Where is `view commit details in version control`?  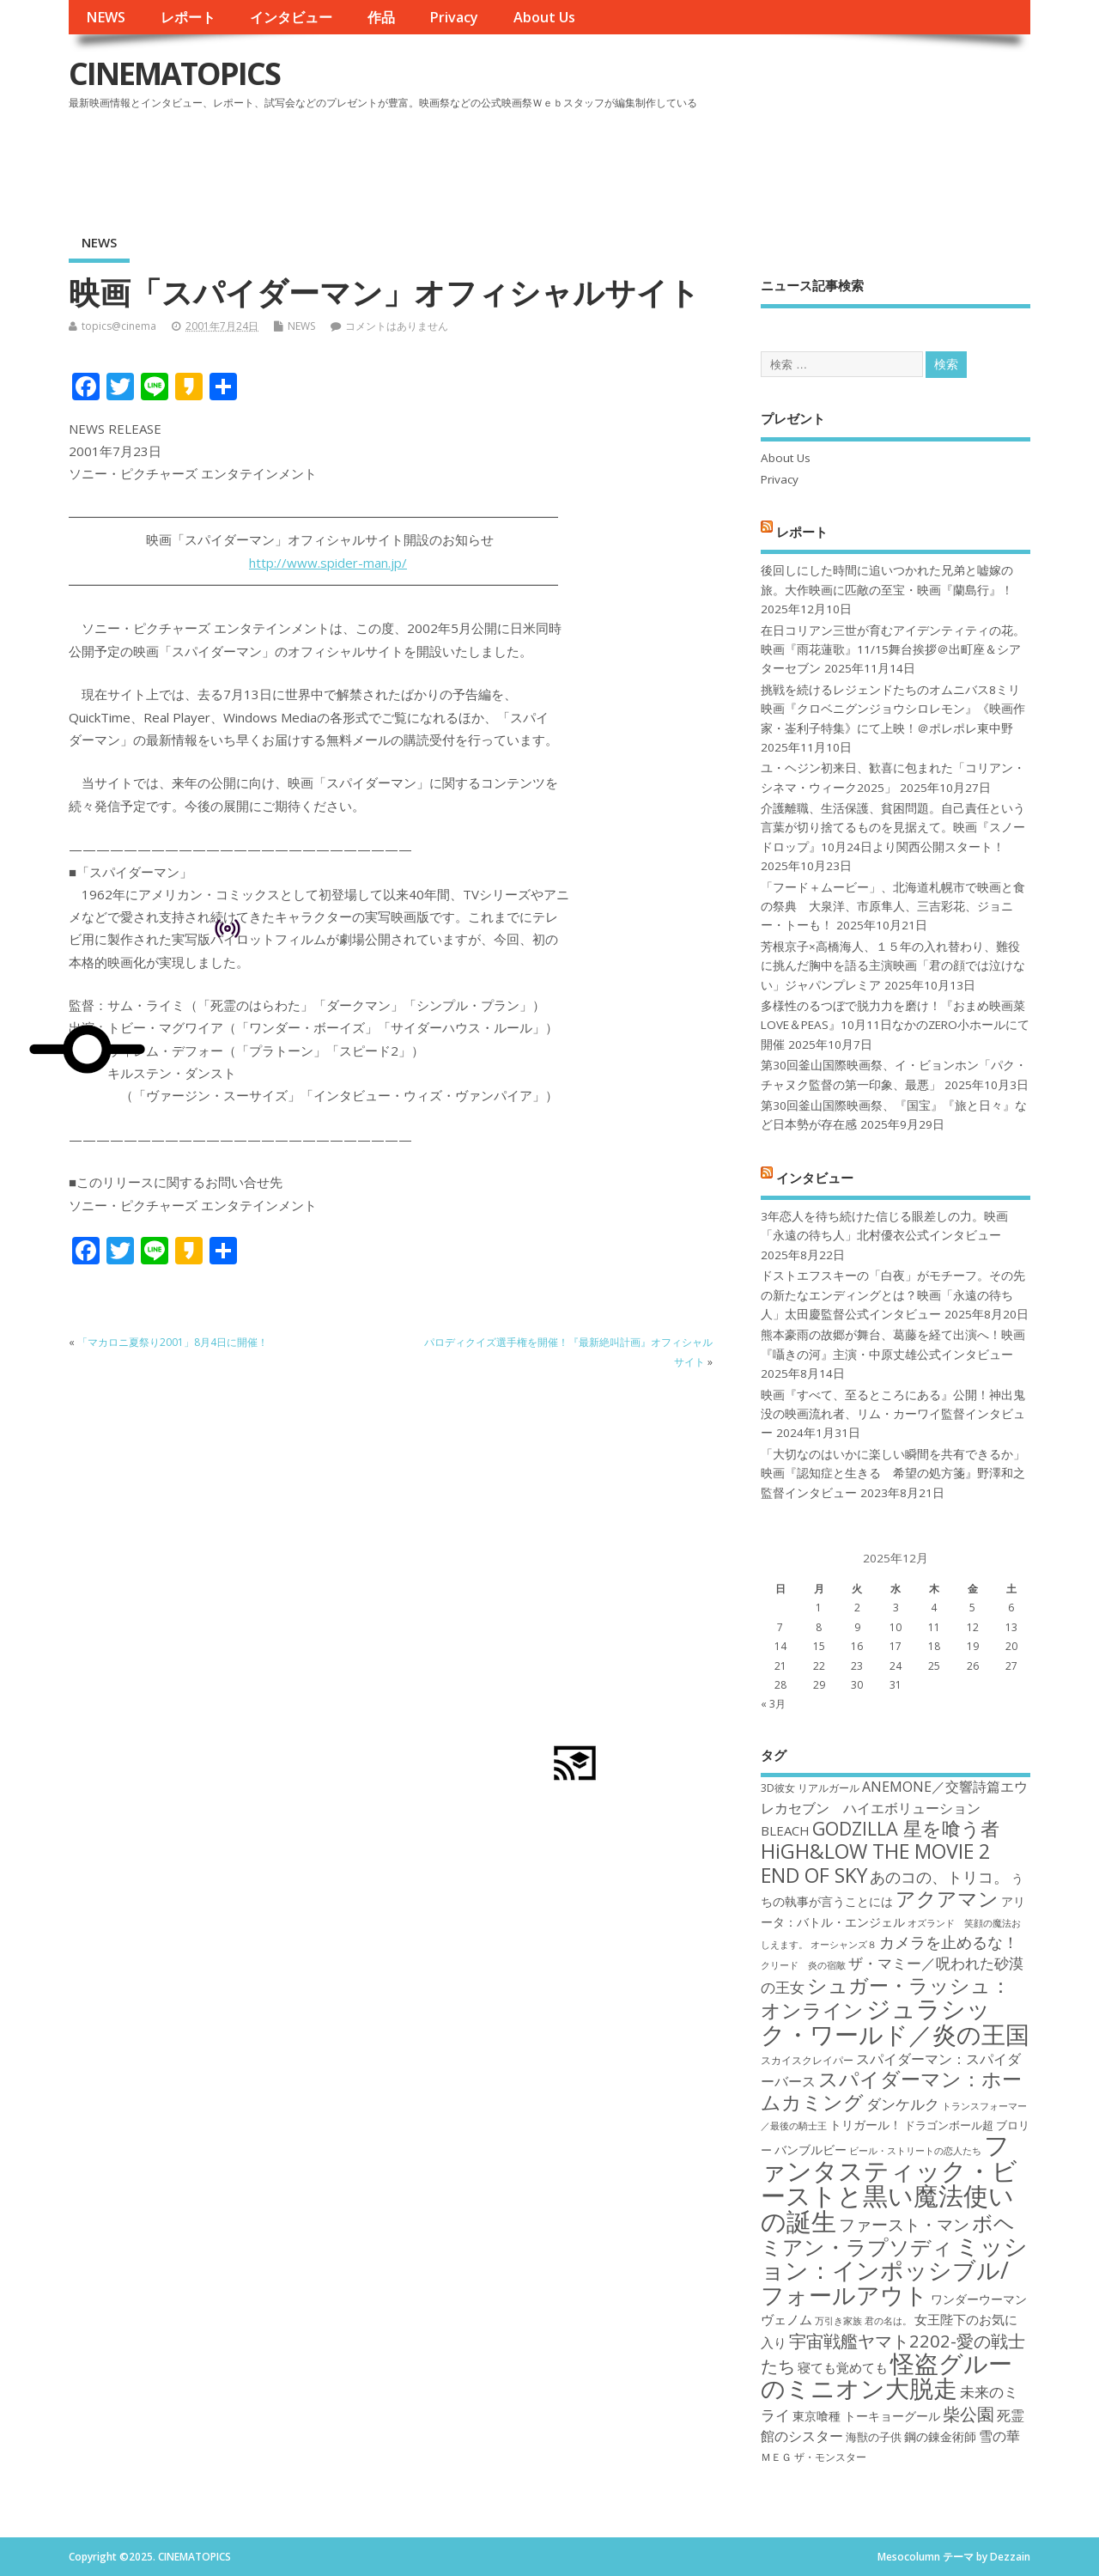 view commit details in version control is located at coordinates (87, 1049).